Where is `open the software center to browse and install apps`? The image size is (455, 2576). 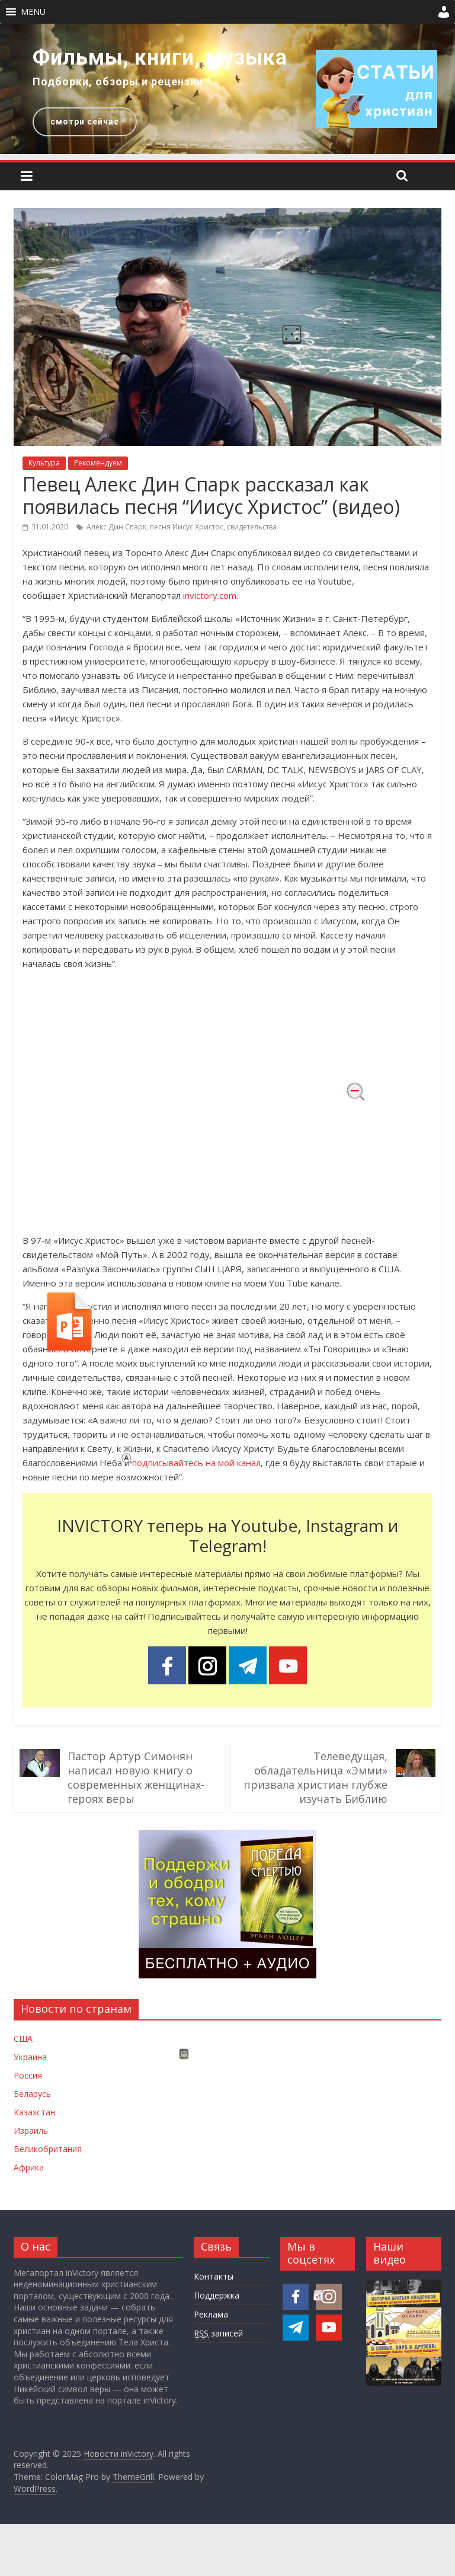
open the software center to browse and install apps is located at coordinates (318, 2295).